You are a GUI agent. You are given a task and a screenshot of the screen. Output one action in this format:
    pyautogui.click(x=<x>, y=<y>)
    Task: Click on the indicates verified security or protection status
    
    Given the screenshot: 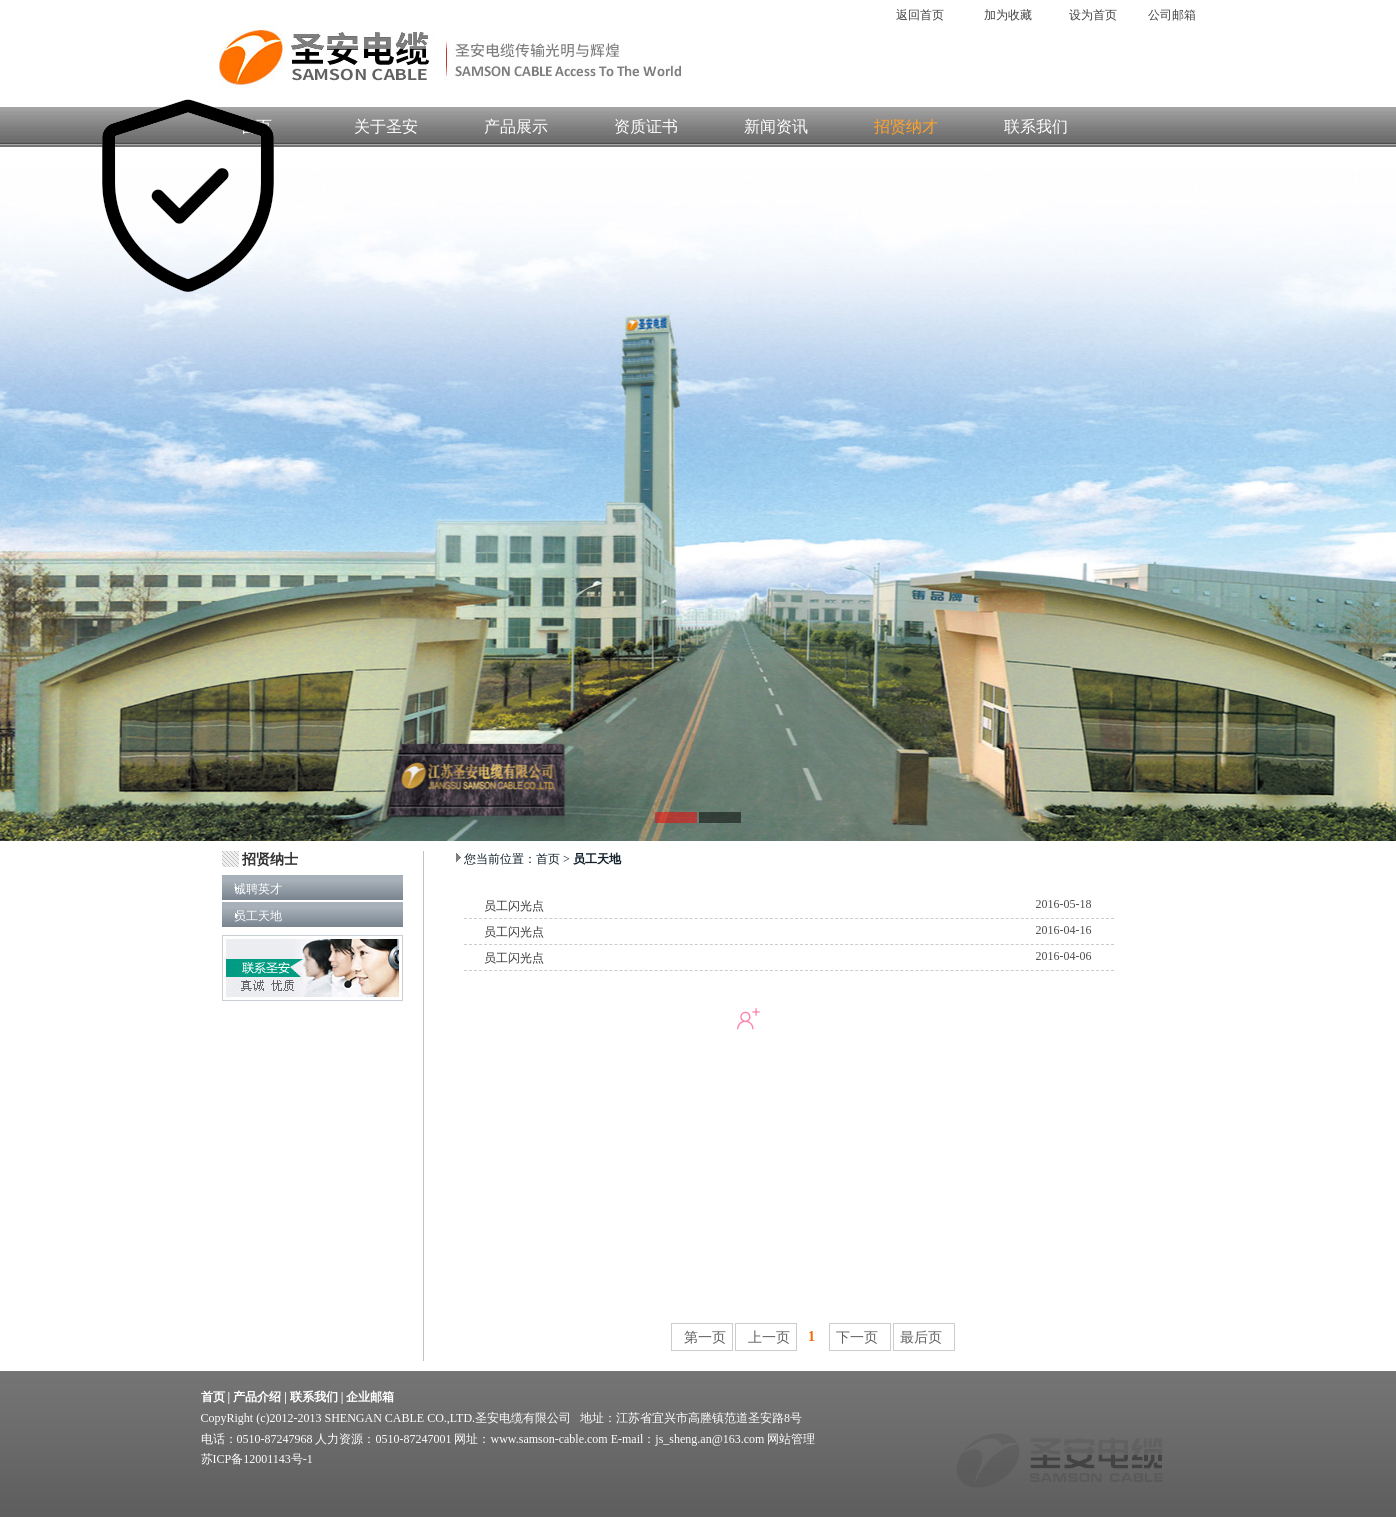 What is the action you would take?
    pyautogui.click(x=188, y=198)
    